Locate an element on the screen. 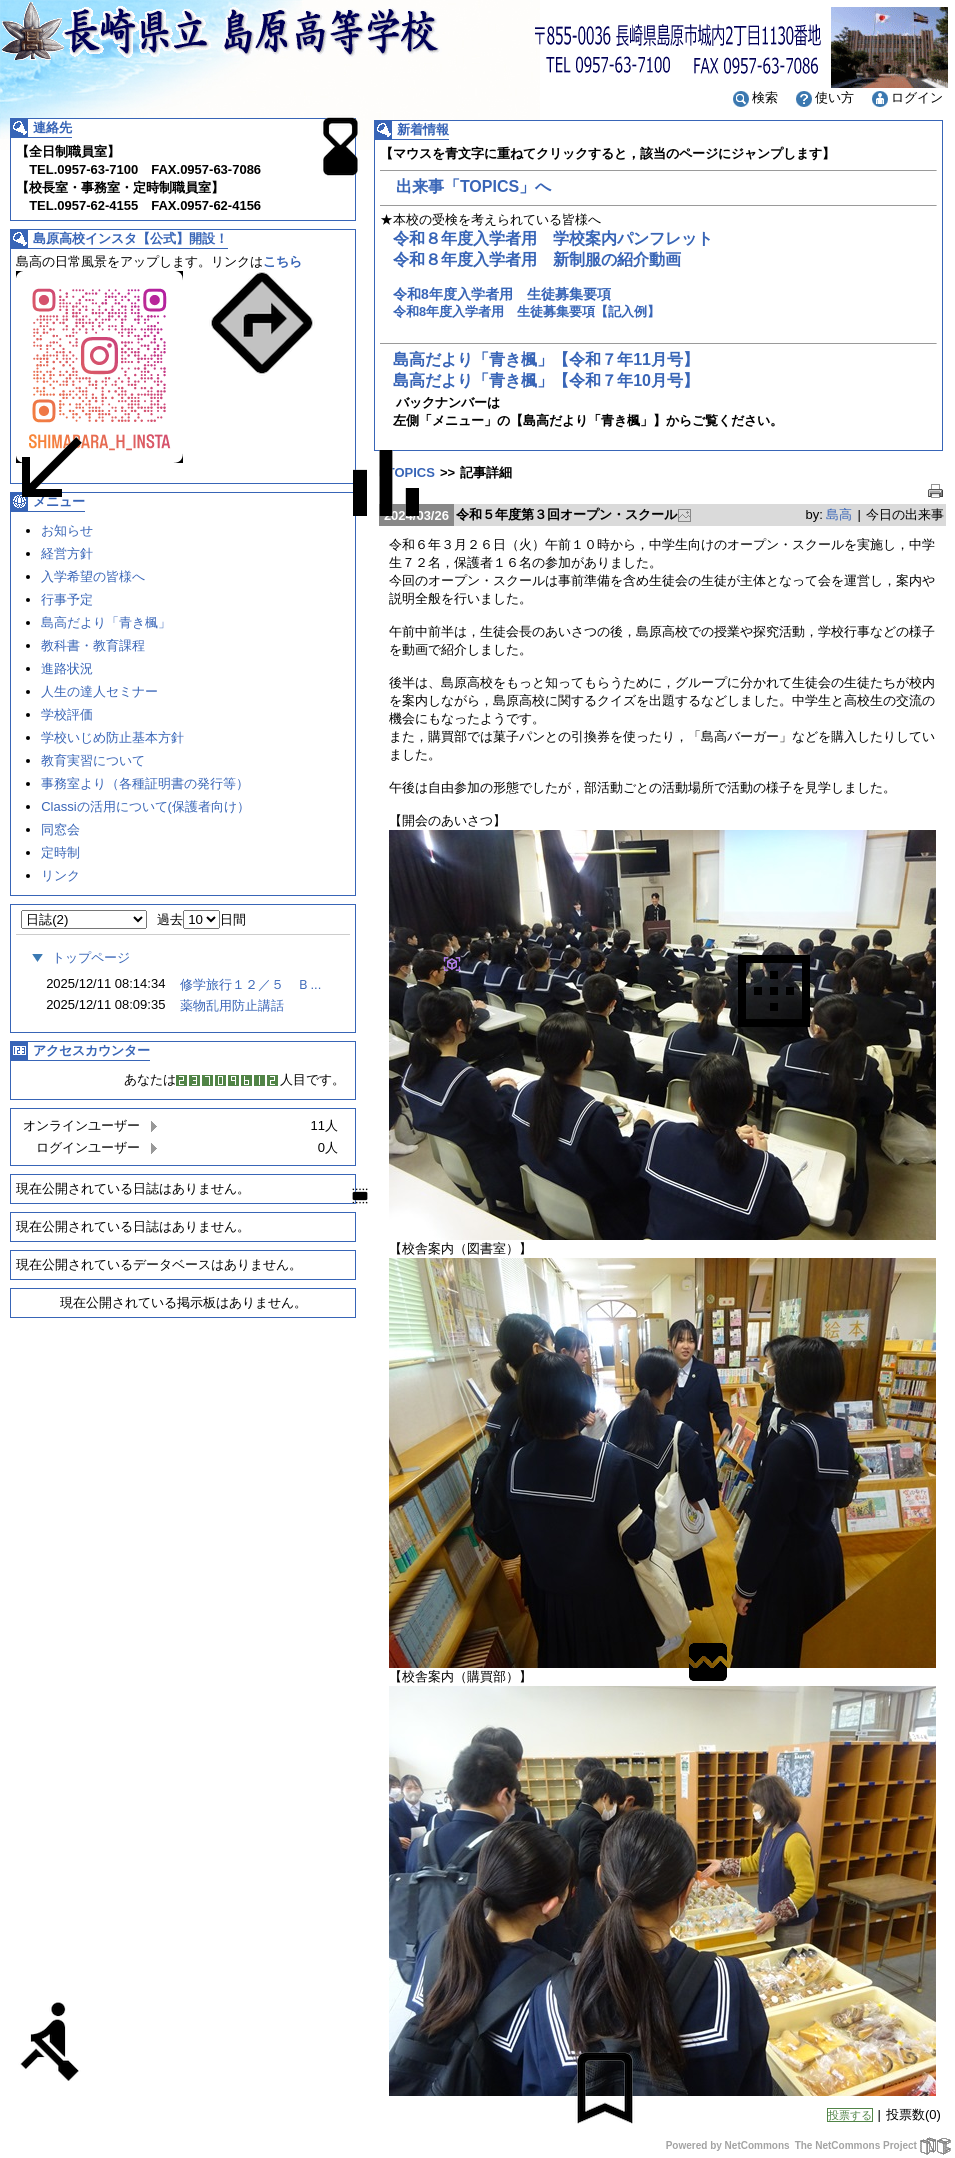  indicates an incoming call was received is located at coordinates (50, 469).